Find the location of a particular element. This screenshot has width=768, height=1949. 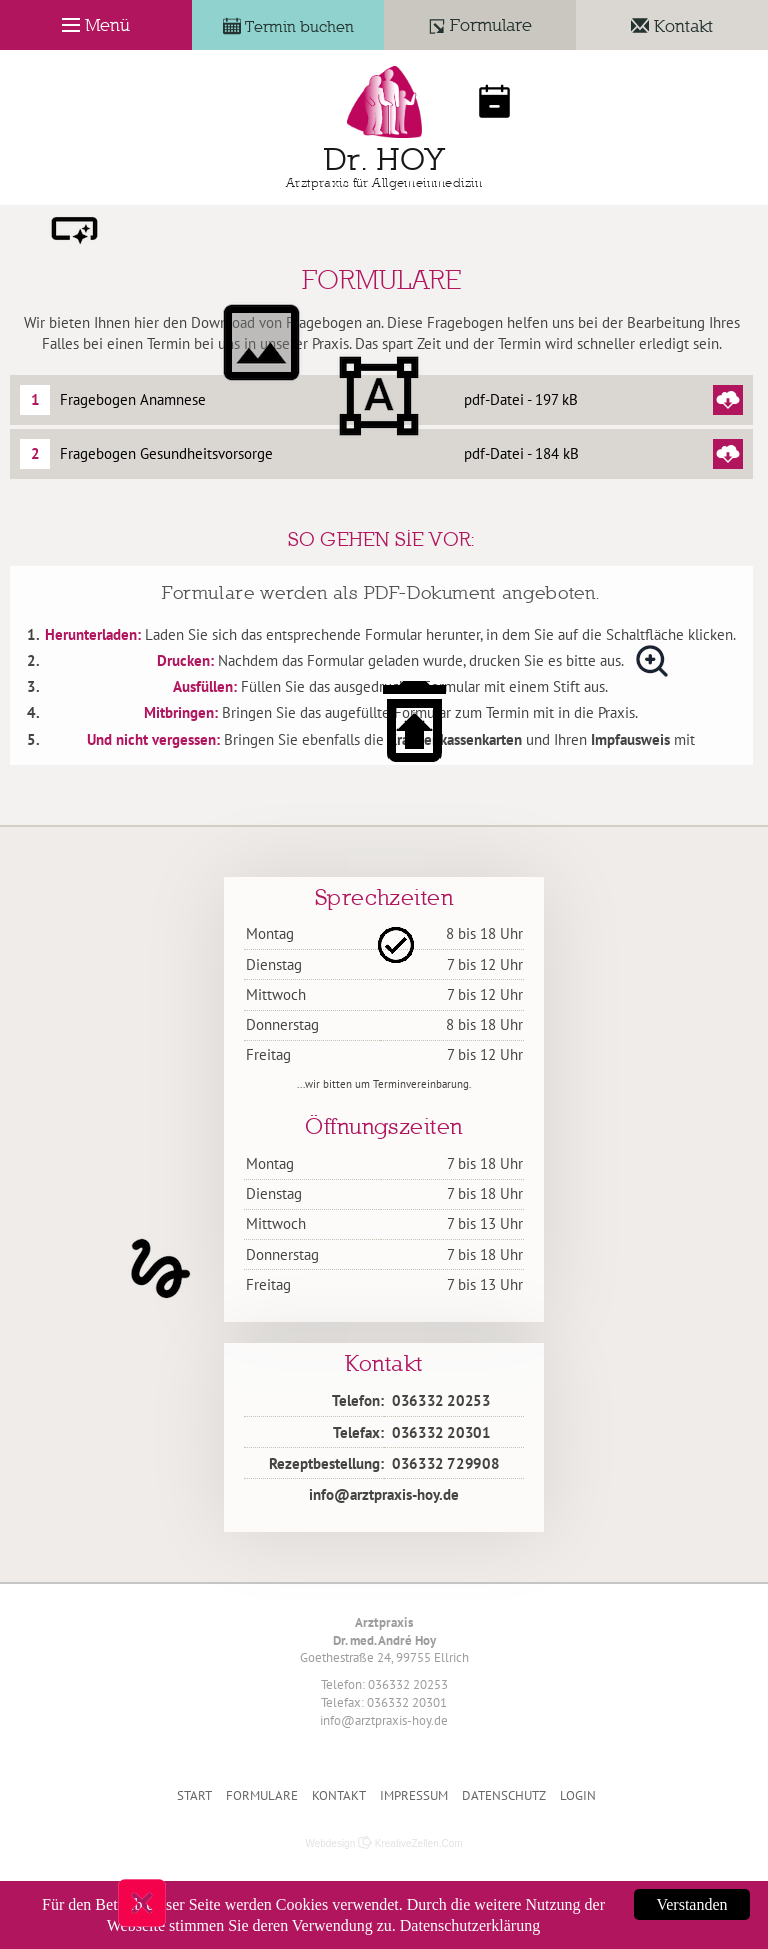

close or dismiss a window is located at coordinates (142, 1903).